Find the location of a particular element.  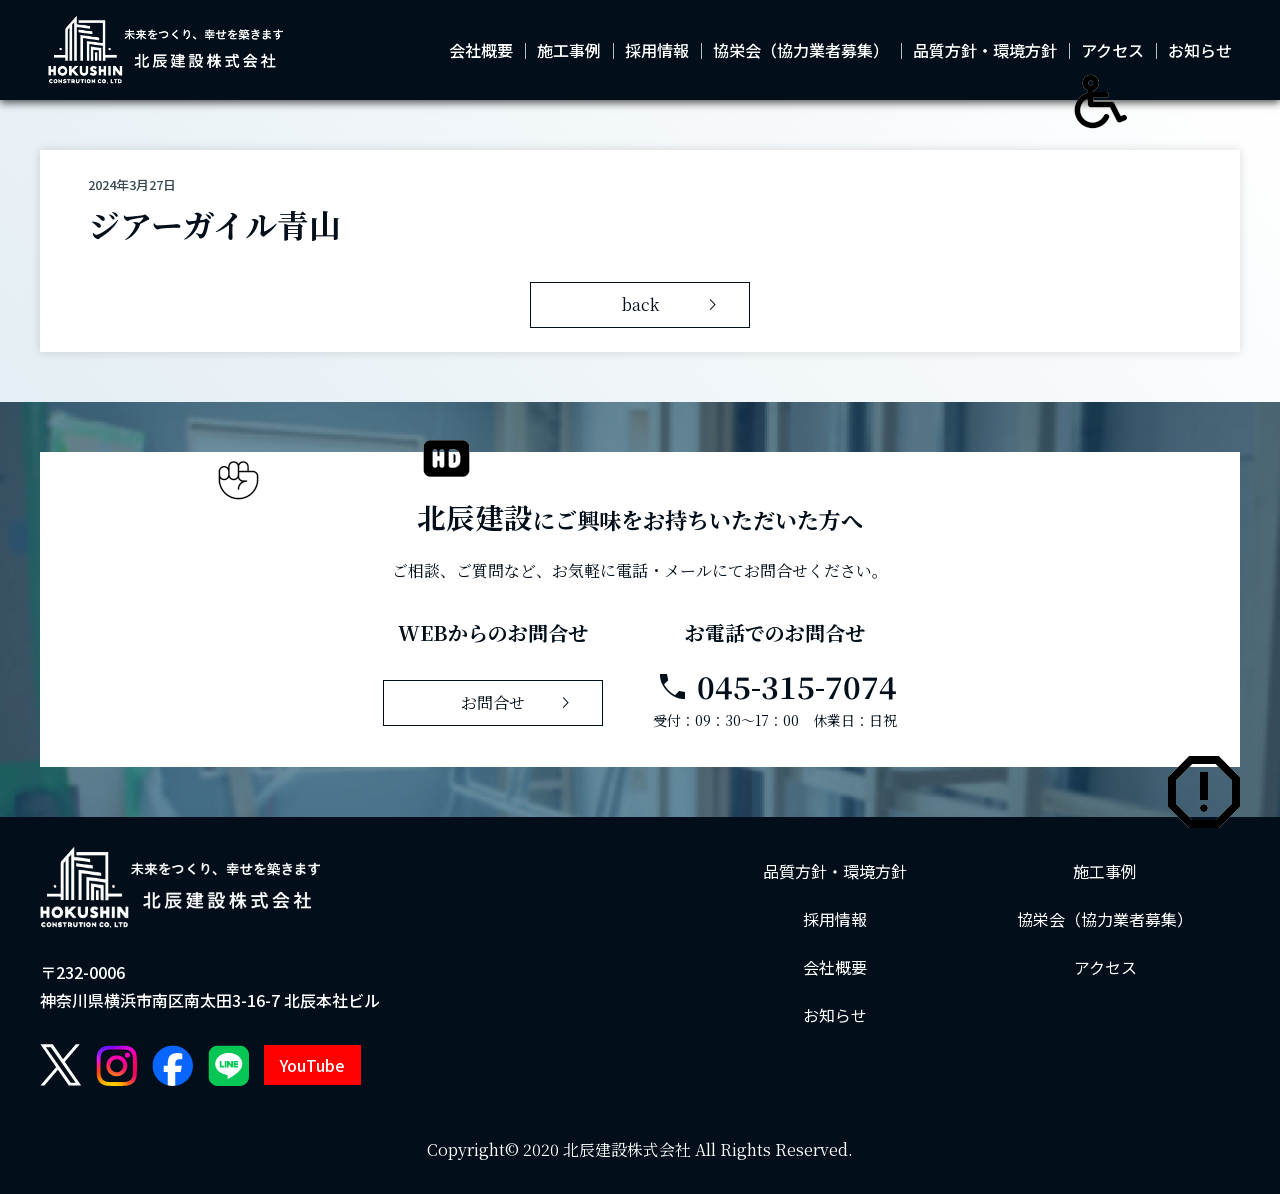

indicates an email error or delivery failure is located at coordinates (1204, 792).